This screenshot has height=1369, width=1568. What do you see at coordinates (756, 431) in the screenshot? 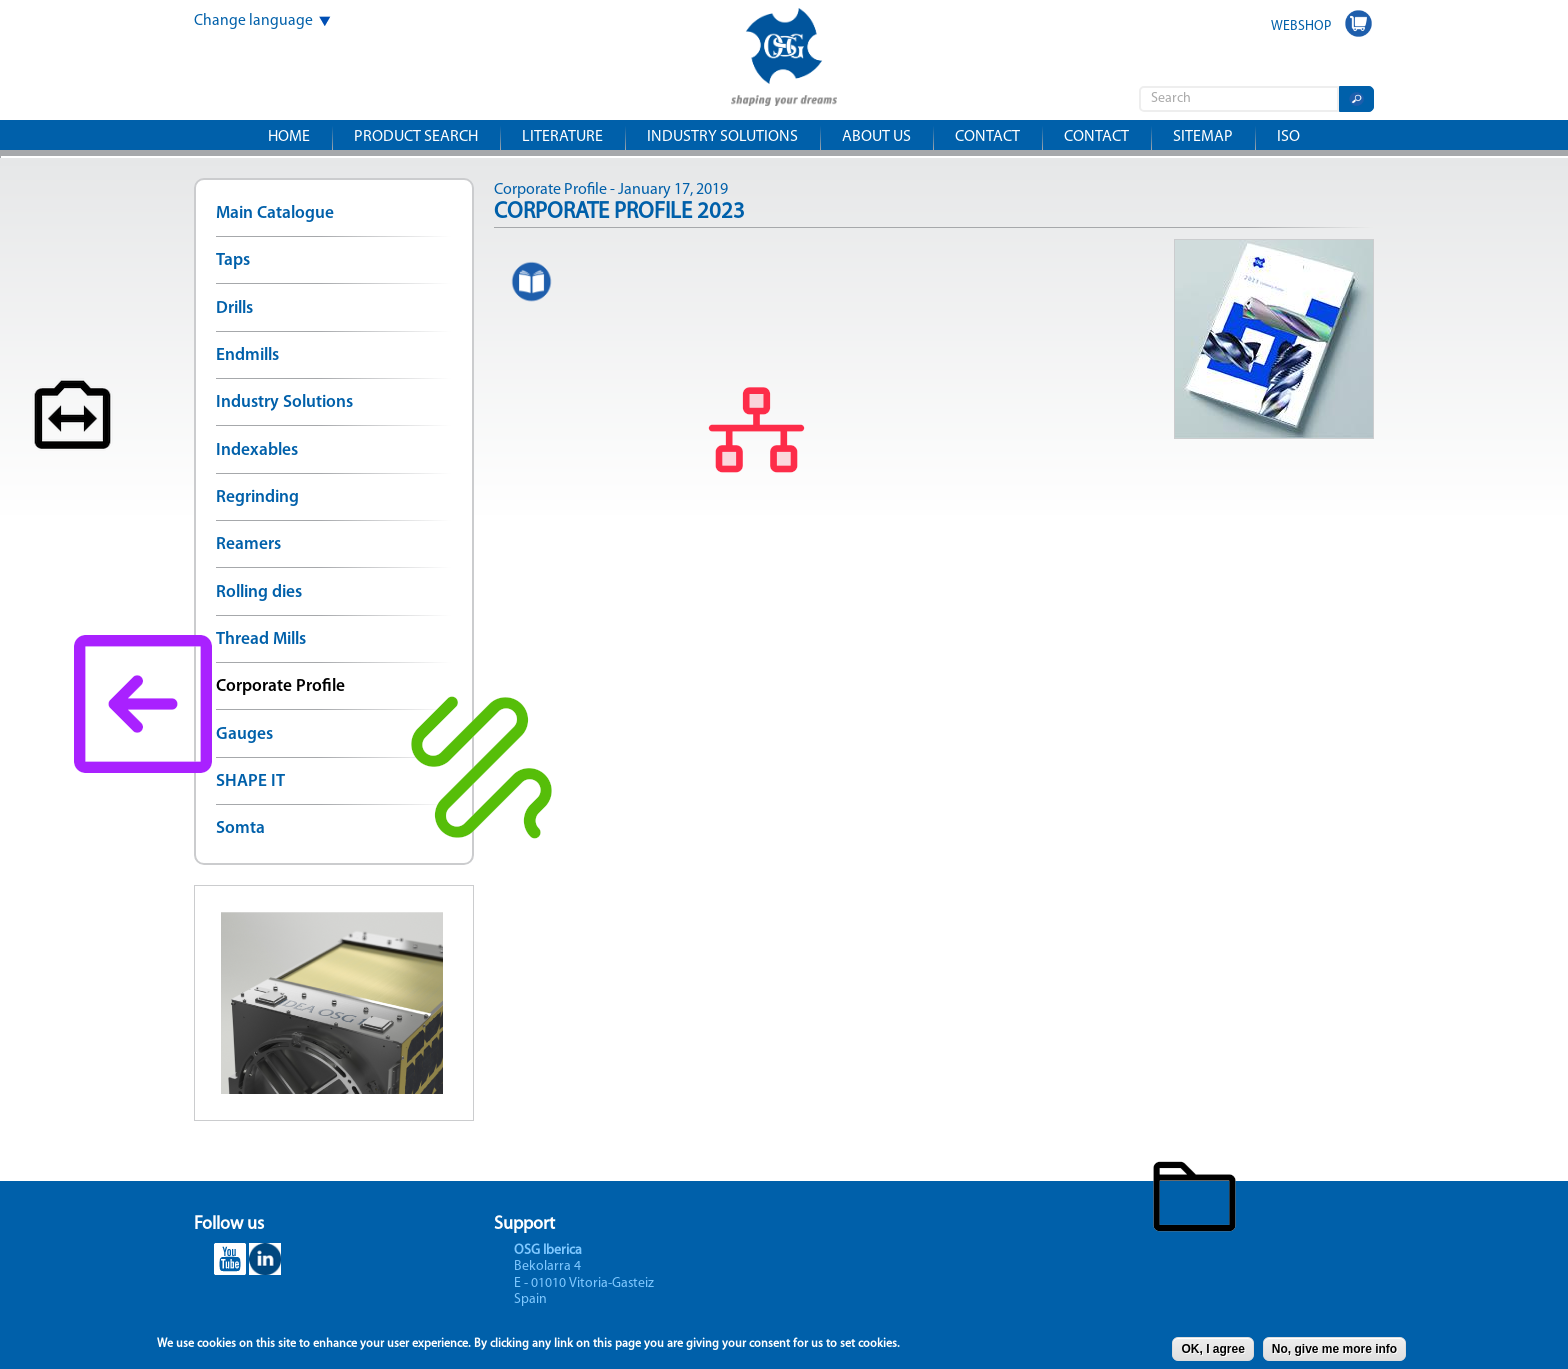
I see `view network topology or connected devices` at bounding box center [756, 431].